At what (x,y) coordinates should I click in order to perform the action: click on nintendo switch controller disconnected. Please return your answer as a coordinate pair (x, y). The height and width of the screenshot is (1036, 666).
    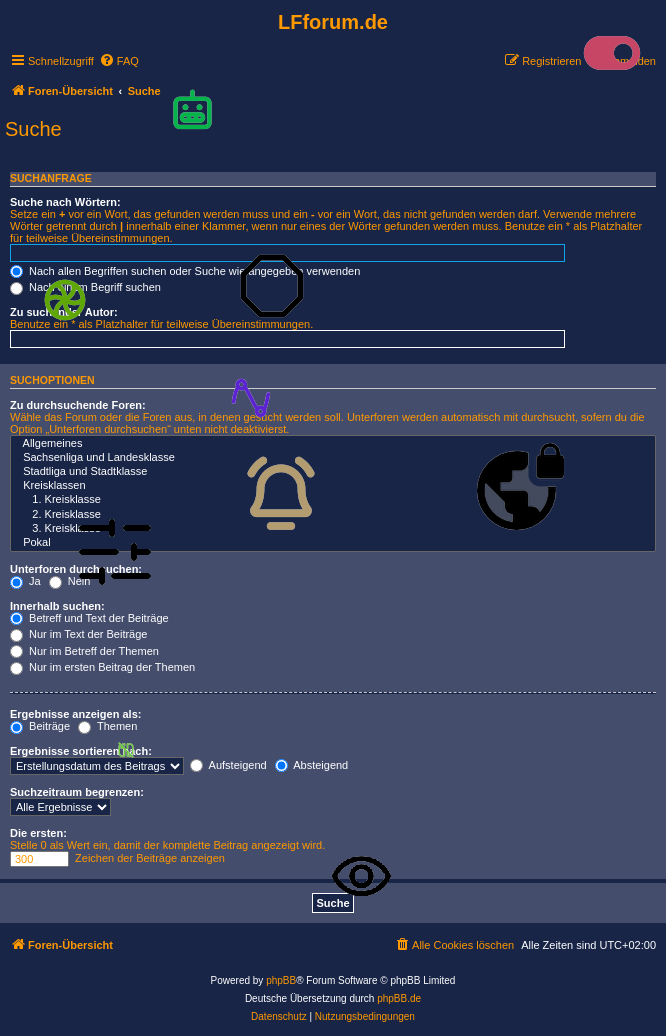
    Looking at the image, I should click on (126, 750).